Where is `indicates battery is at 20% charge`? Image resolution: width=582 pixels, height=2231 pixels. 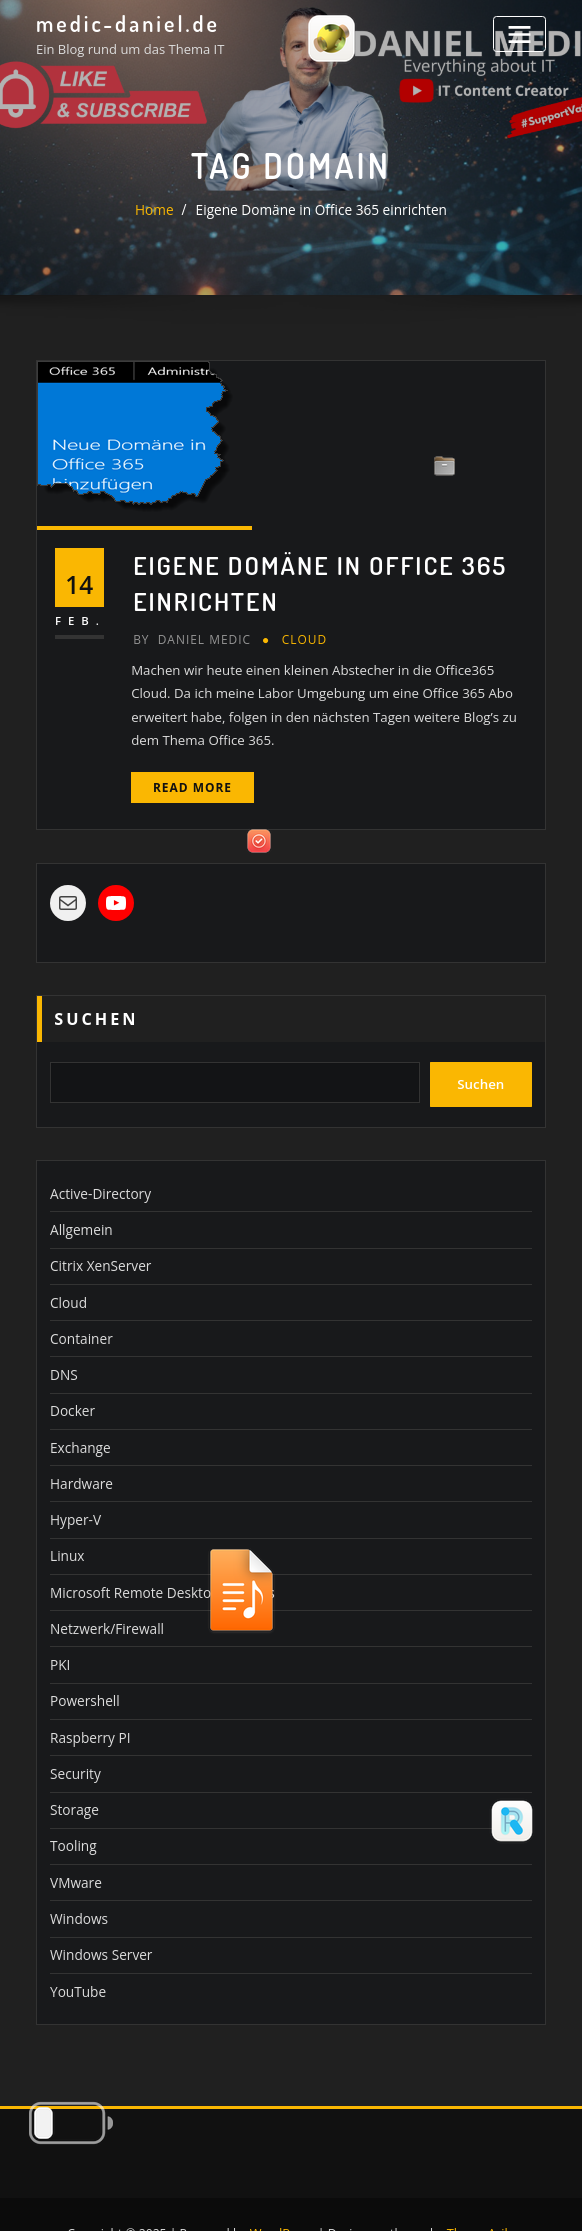
indicates battery is at 20% charge is located at coordinates (71, 2123).